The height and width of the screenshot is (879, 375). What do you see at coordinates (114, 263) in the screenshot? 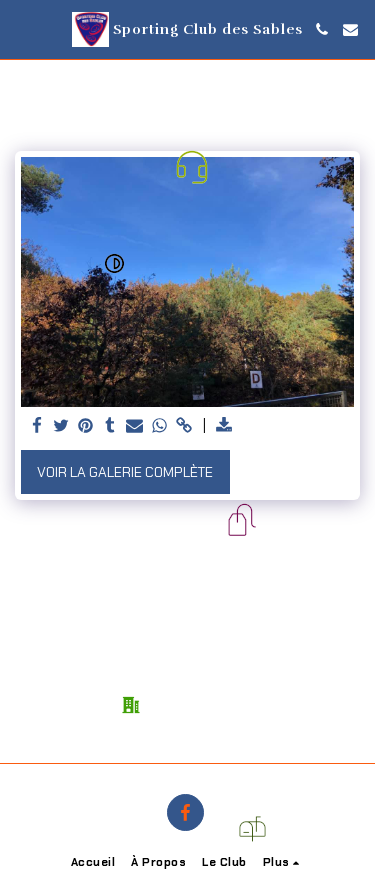
I see `adjust display contrast settings` at bounding box center [114, 263].